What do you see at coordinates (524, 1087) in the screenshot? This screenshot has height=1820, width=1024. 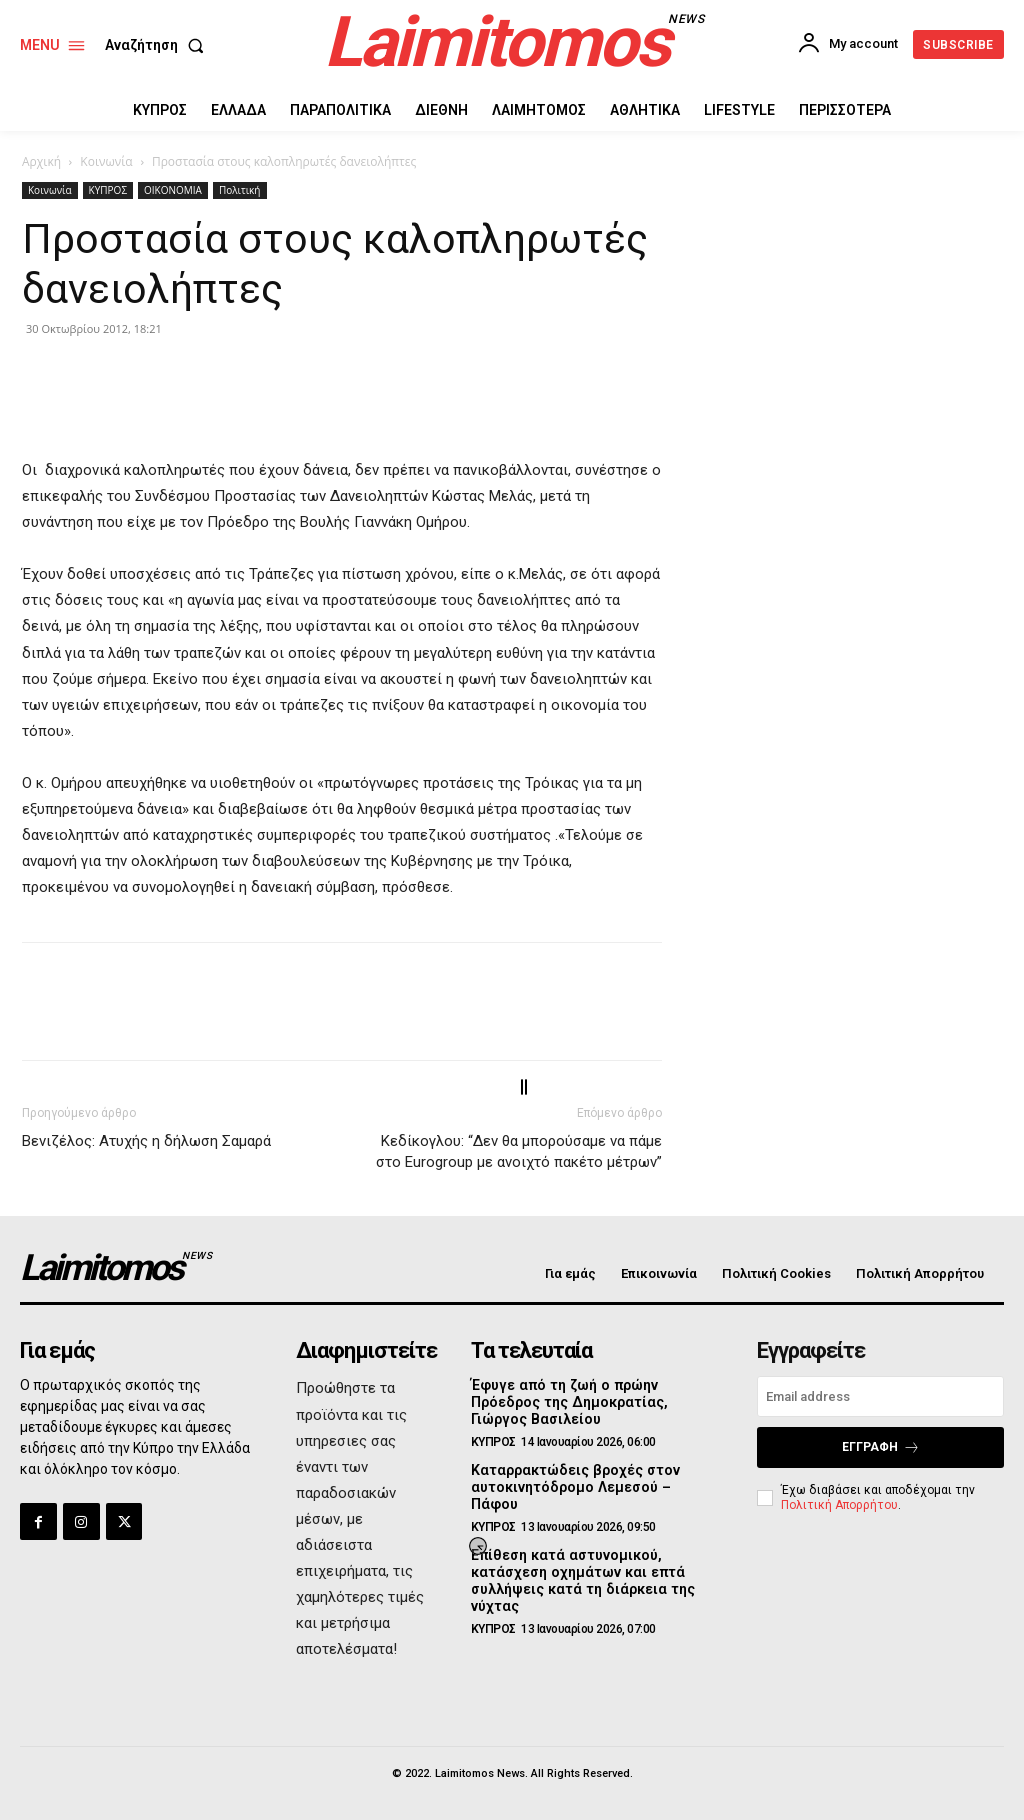 I see `indicates a count of two items` at bounding box center [524, 1087].